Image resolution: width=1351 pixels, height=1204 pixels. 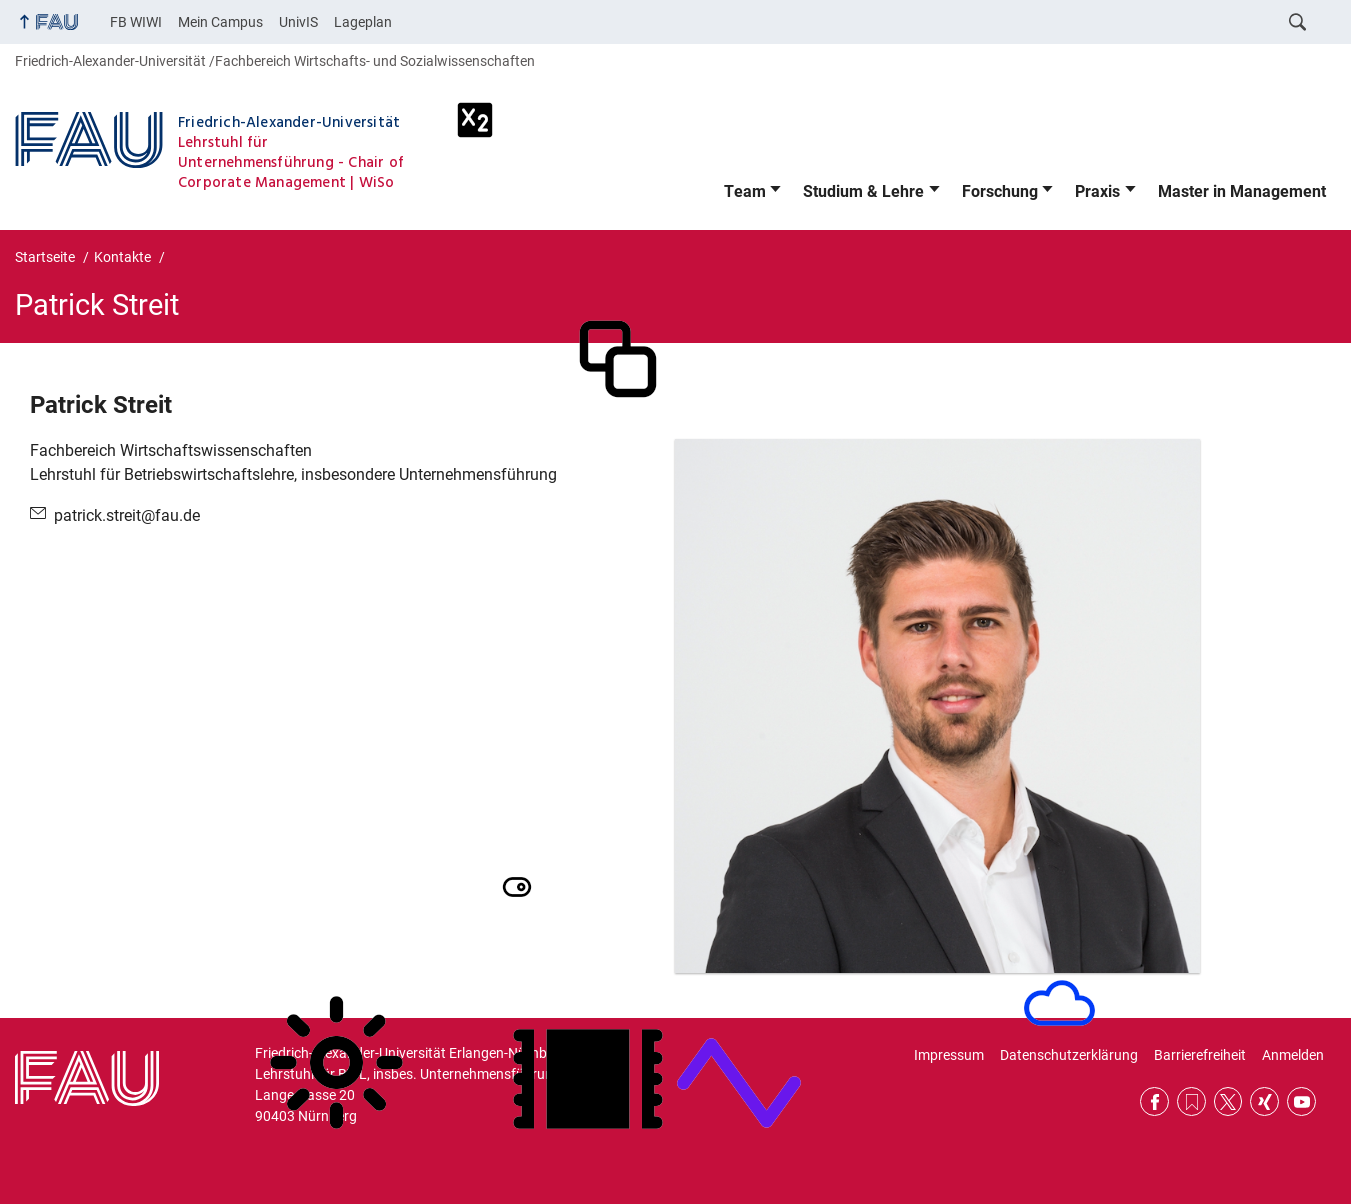 I want to click on audio or sound wave visualization, so click(x=739, y=1083).